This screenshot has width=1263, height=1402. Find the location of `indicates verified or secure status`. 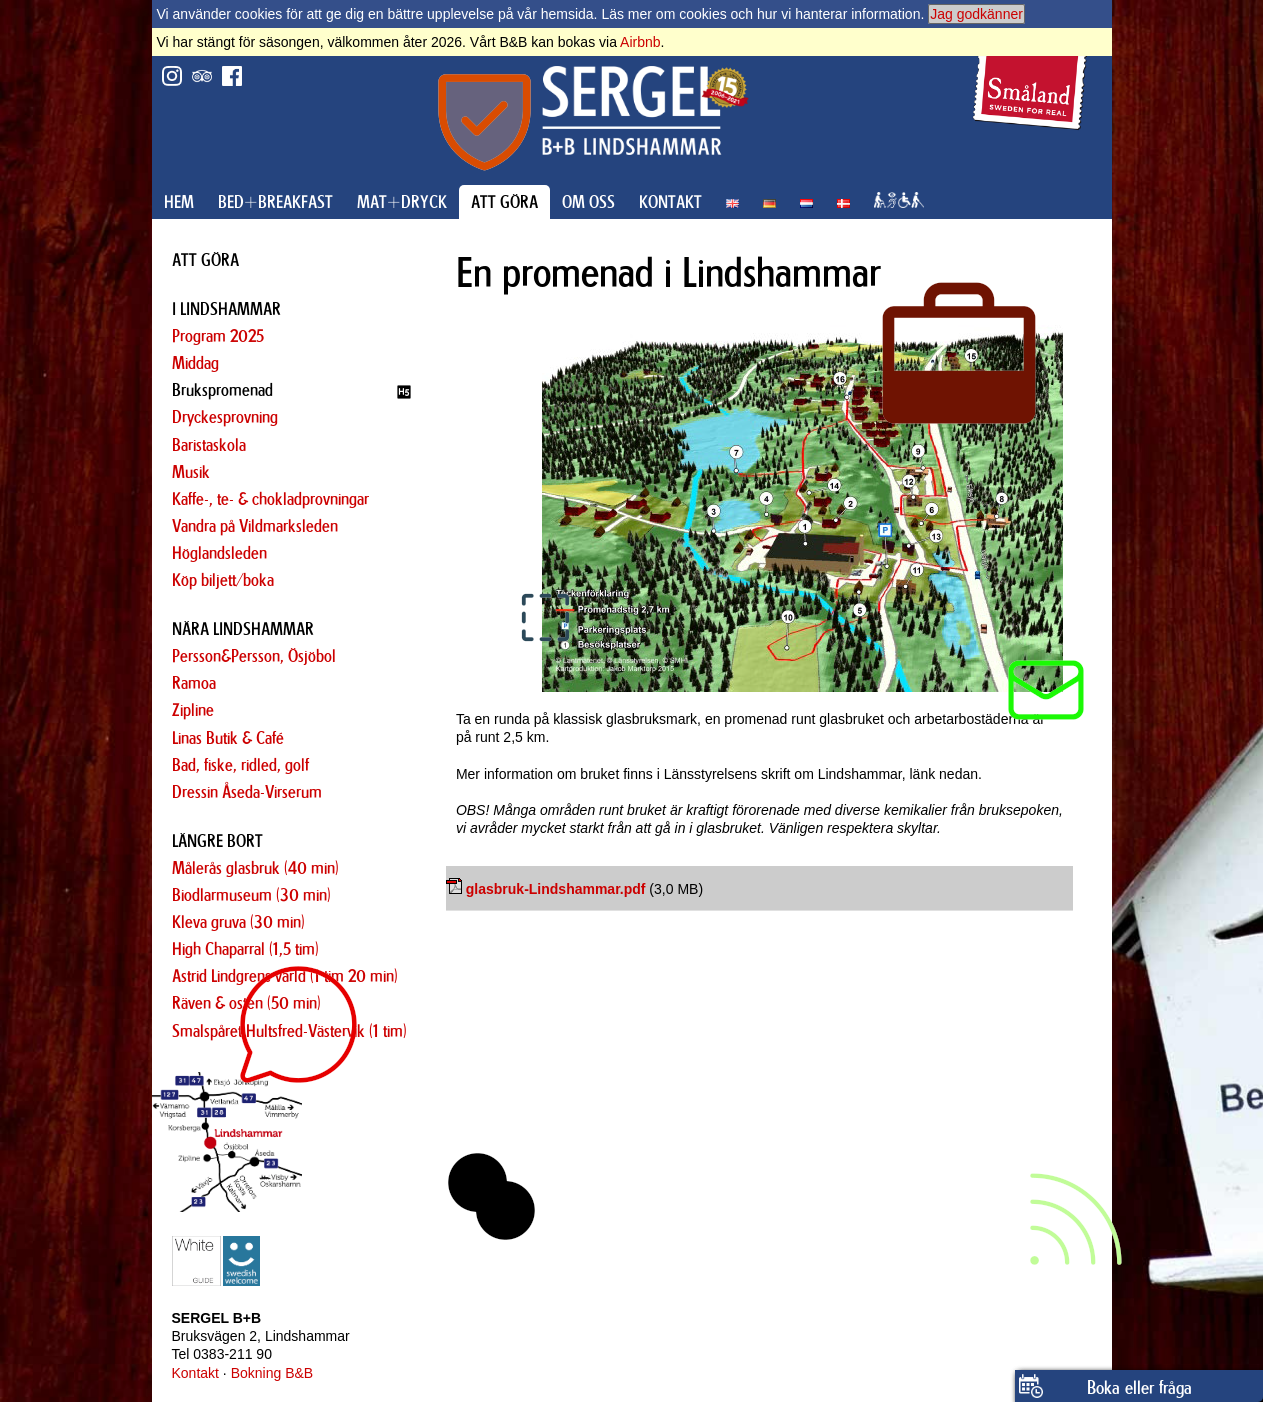

indicates verified or secure status is located at coordinates (484, 116).